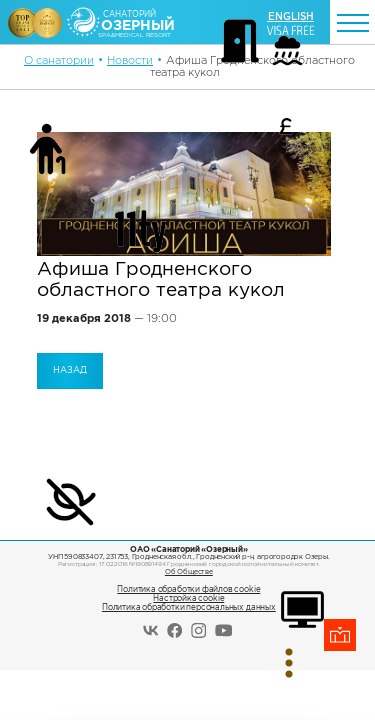 This screenshot has height=720, width=375. I want to click on indicates rainy weather with flooding conditions, so click(287, 50).